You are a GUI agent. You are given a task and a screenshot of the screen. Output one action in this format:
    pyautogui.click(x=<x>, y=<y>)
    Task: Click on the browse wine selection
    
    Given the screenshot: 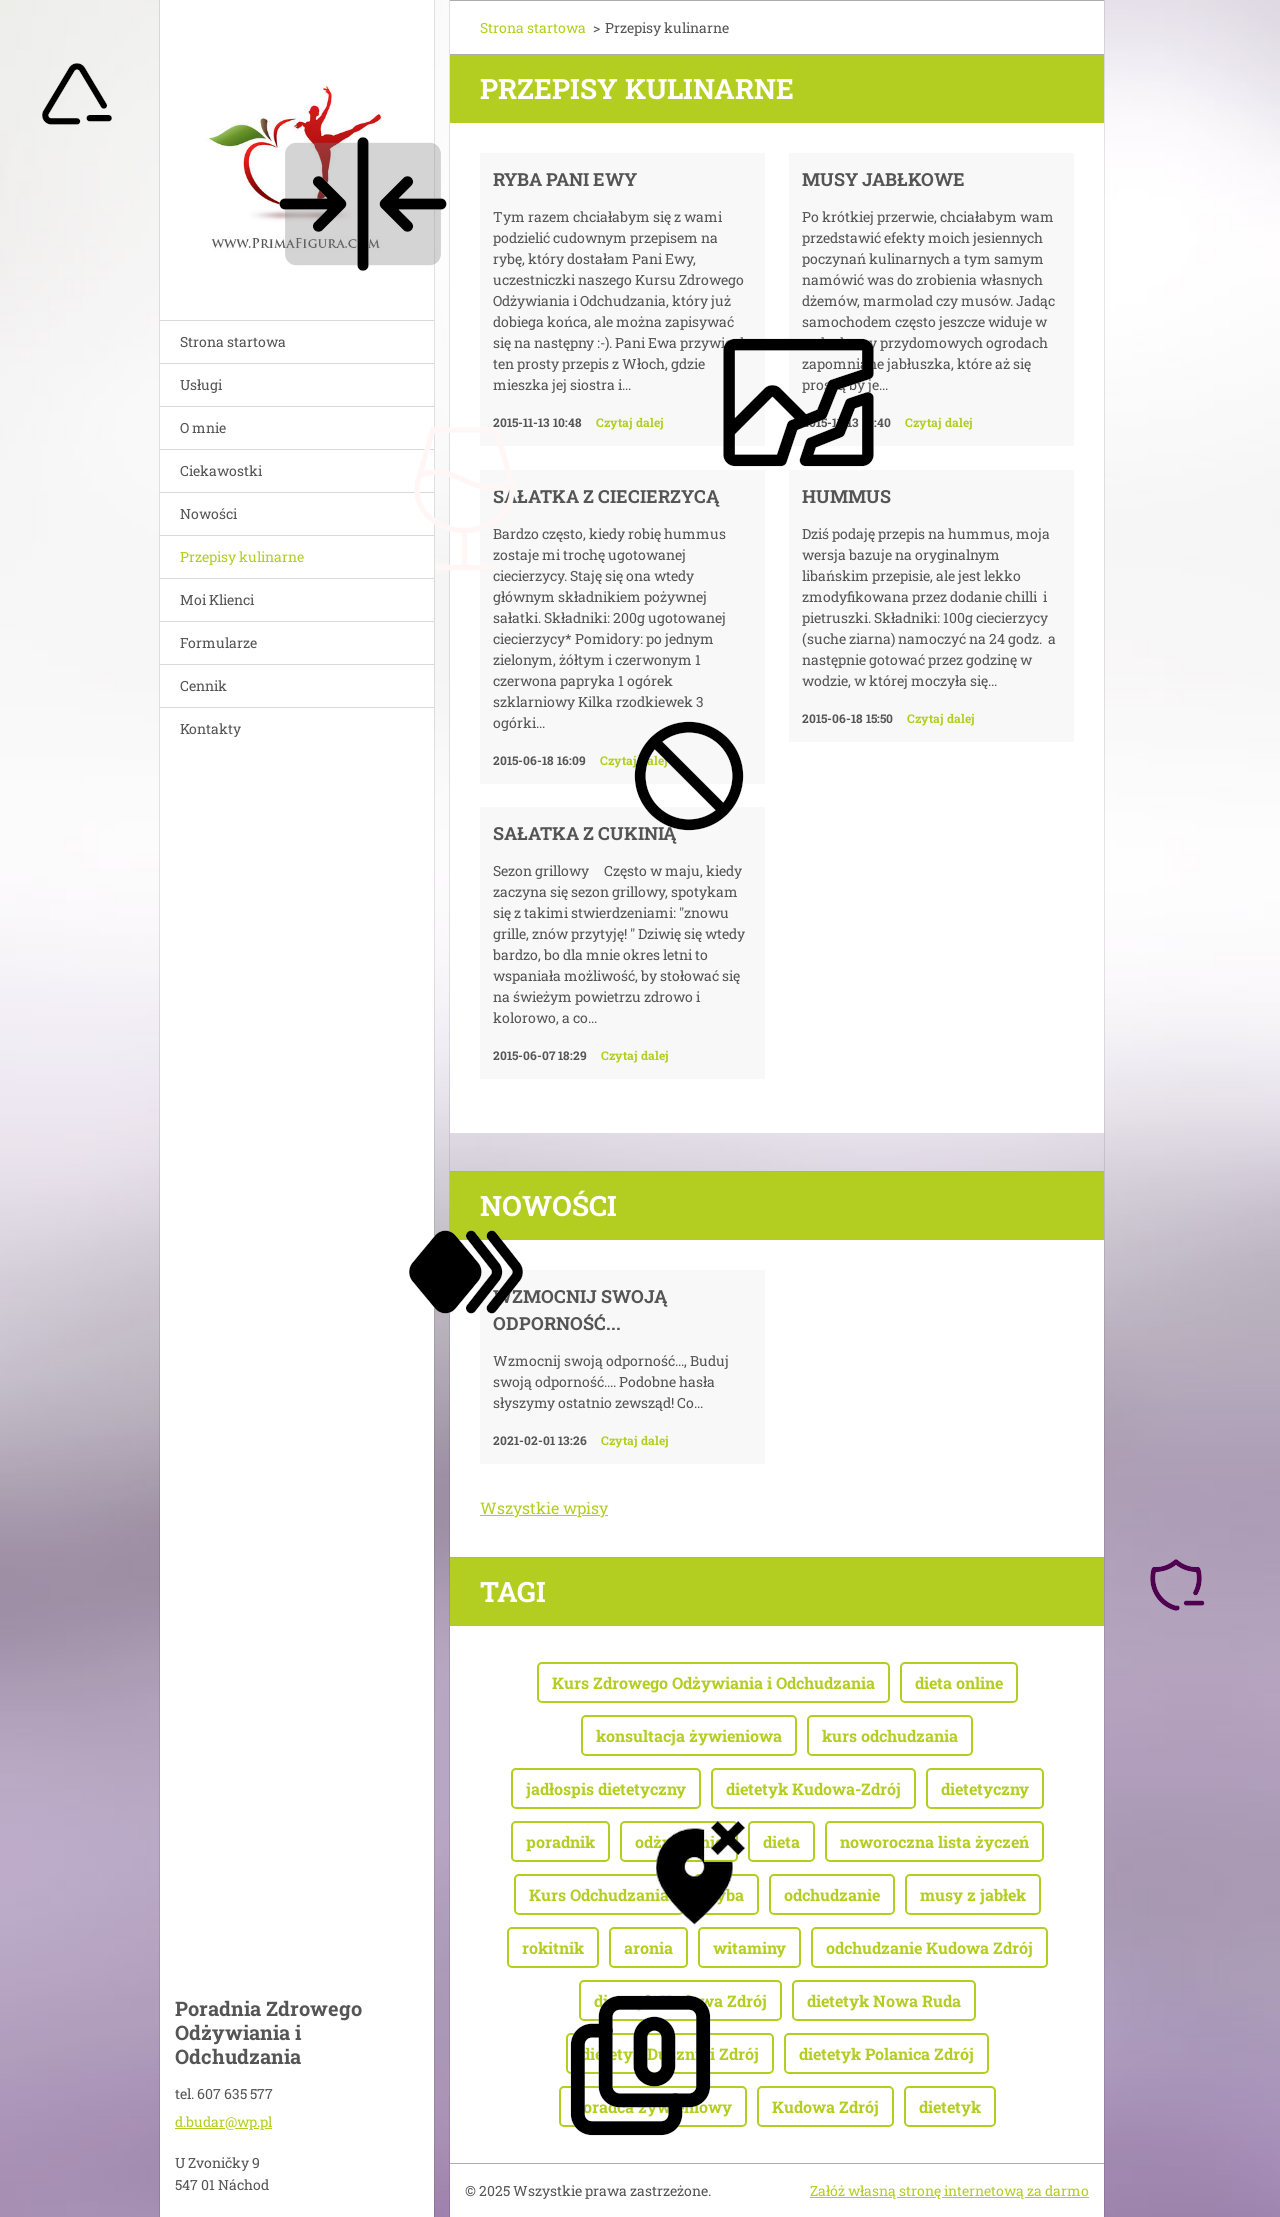 What is the action you would take?
    pyautogui.click(x=464, y=493)
    